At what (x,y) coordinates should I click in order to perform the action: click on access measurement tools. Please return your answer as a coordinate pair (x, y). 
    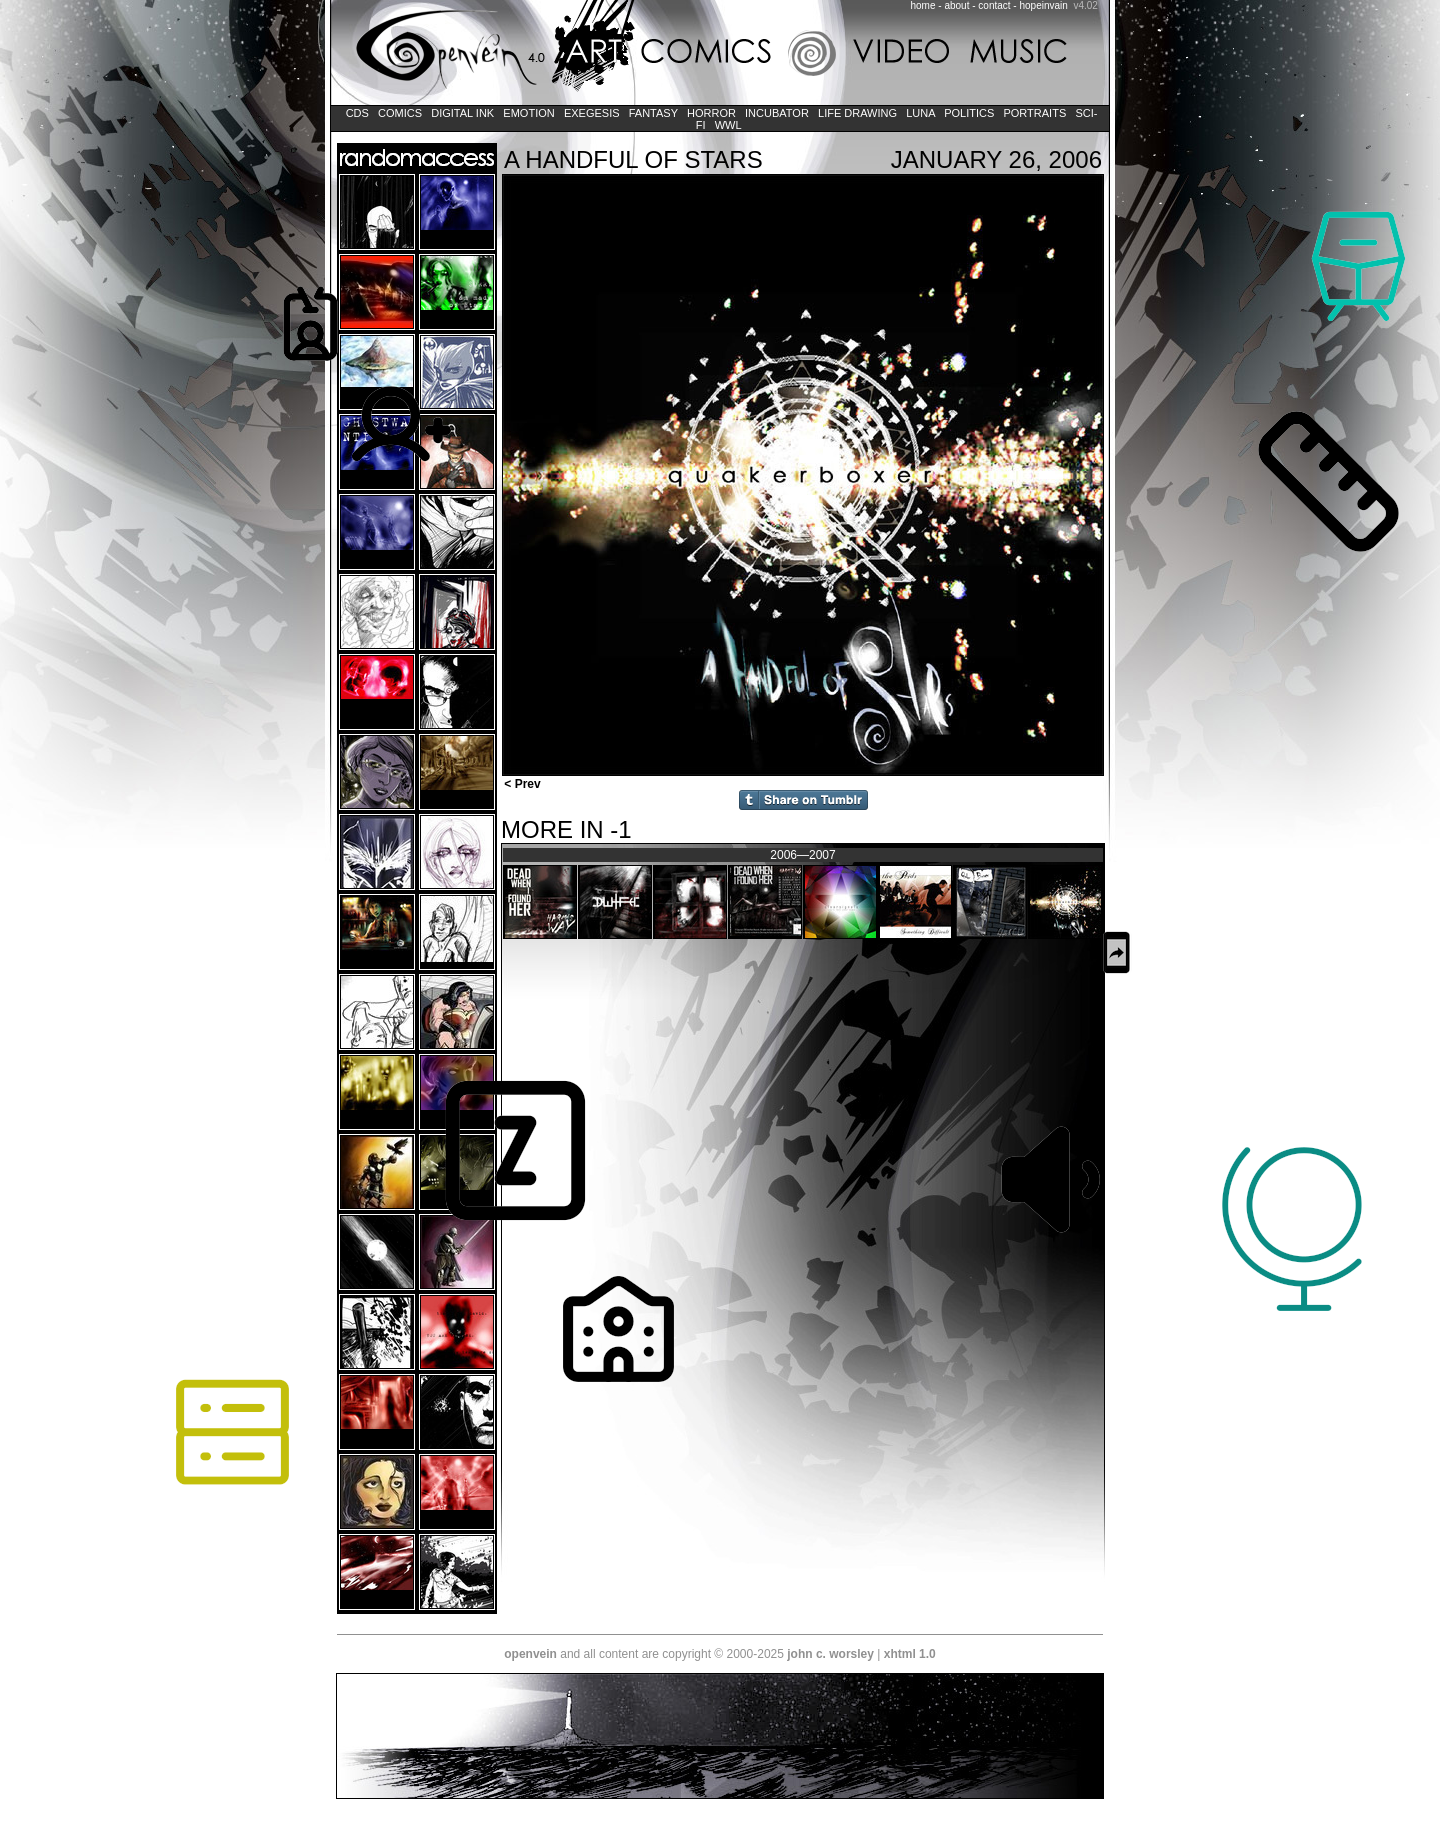
    Looking at the image, I should click on (1328, 481).